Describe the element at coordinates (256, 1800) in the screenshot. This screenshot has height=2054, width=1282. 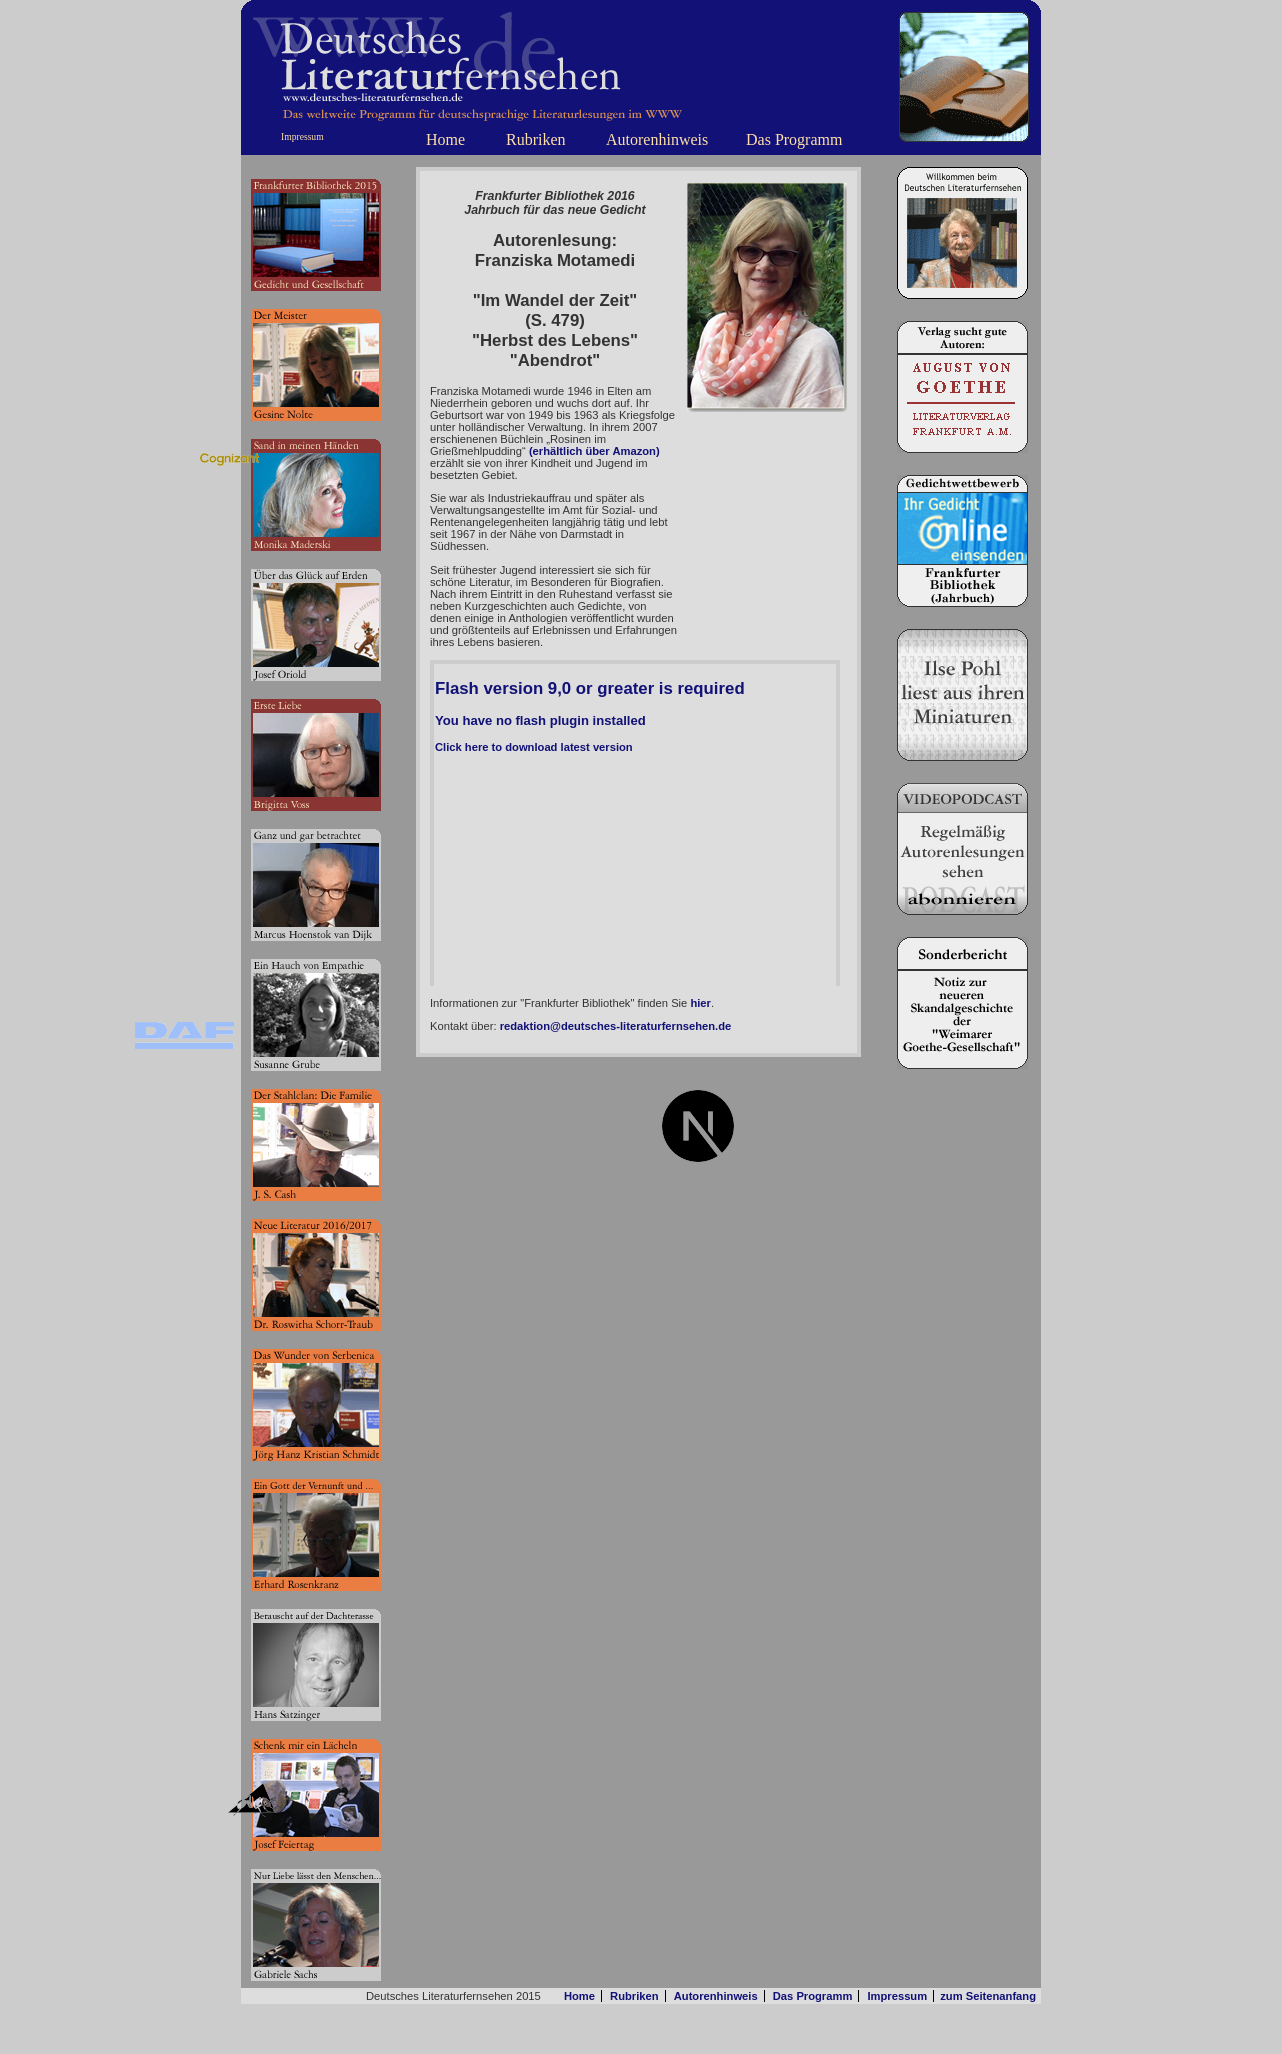
I see `apache ant build tool logo` at that location.